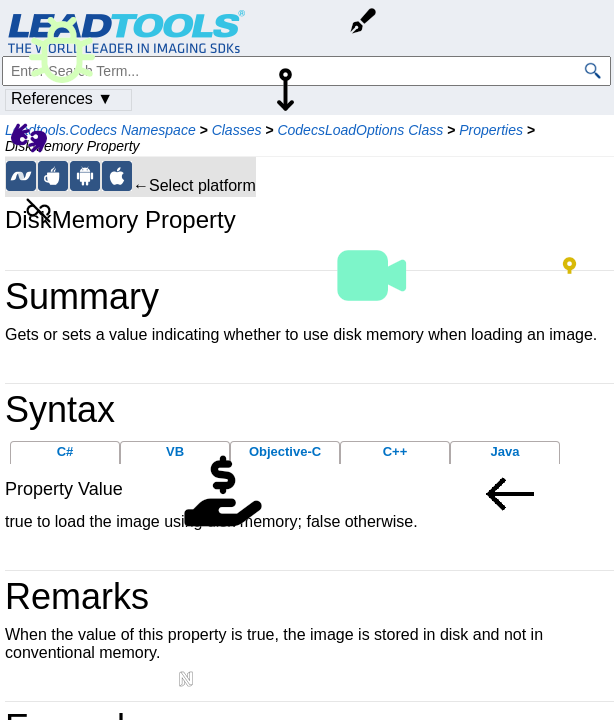 The image size is (614, 720). I want to click on neos brand logo, so click(186, 679).